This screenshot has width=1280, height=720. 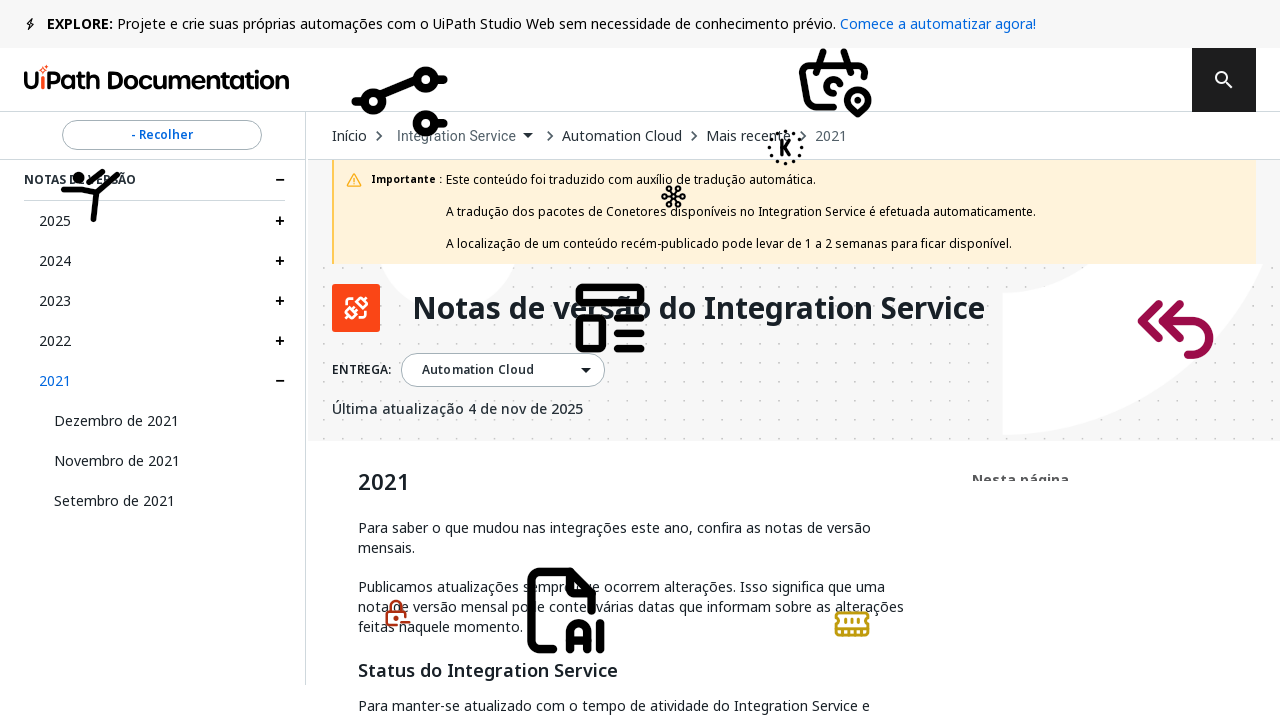 What do you see at coordinates (833, 79) in the screenshot?
I see `view pickup location for your basket` at bounding box center [833, 79].